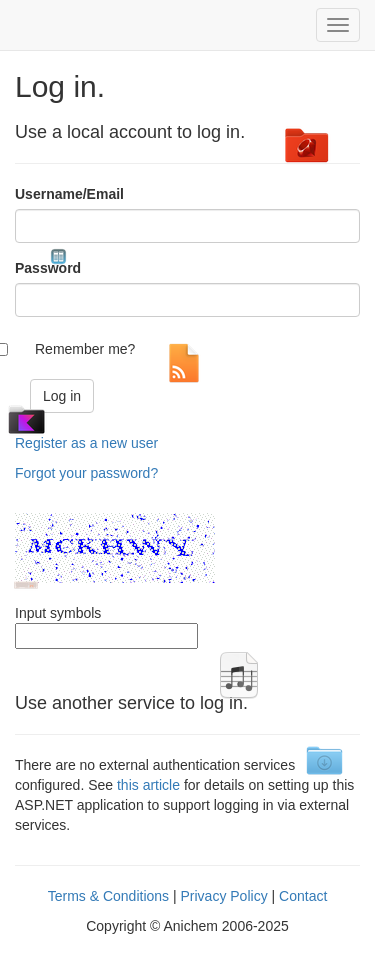  I want to click on folder containing ruby programming files, so click(306, 146).